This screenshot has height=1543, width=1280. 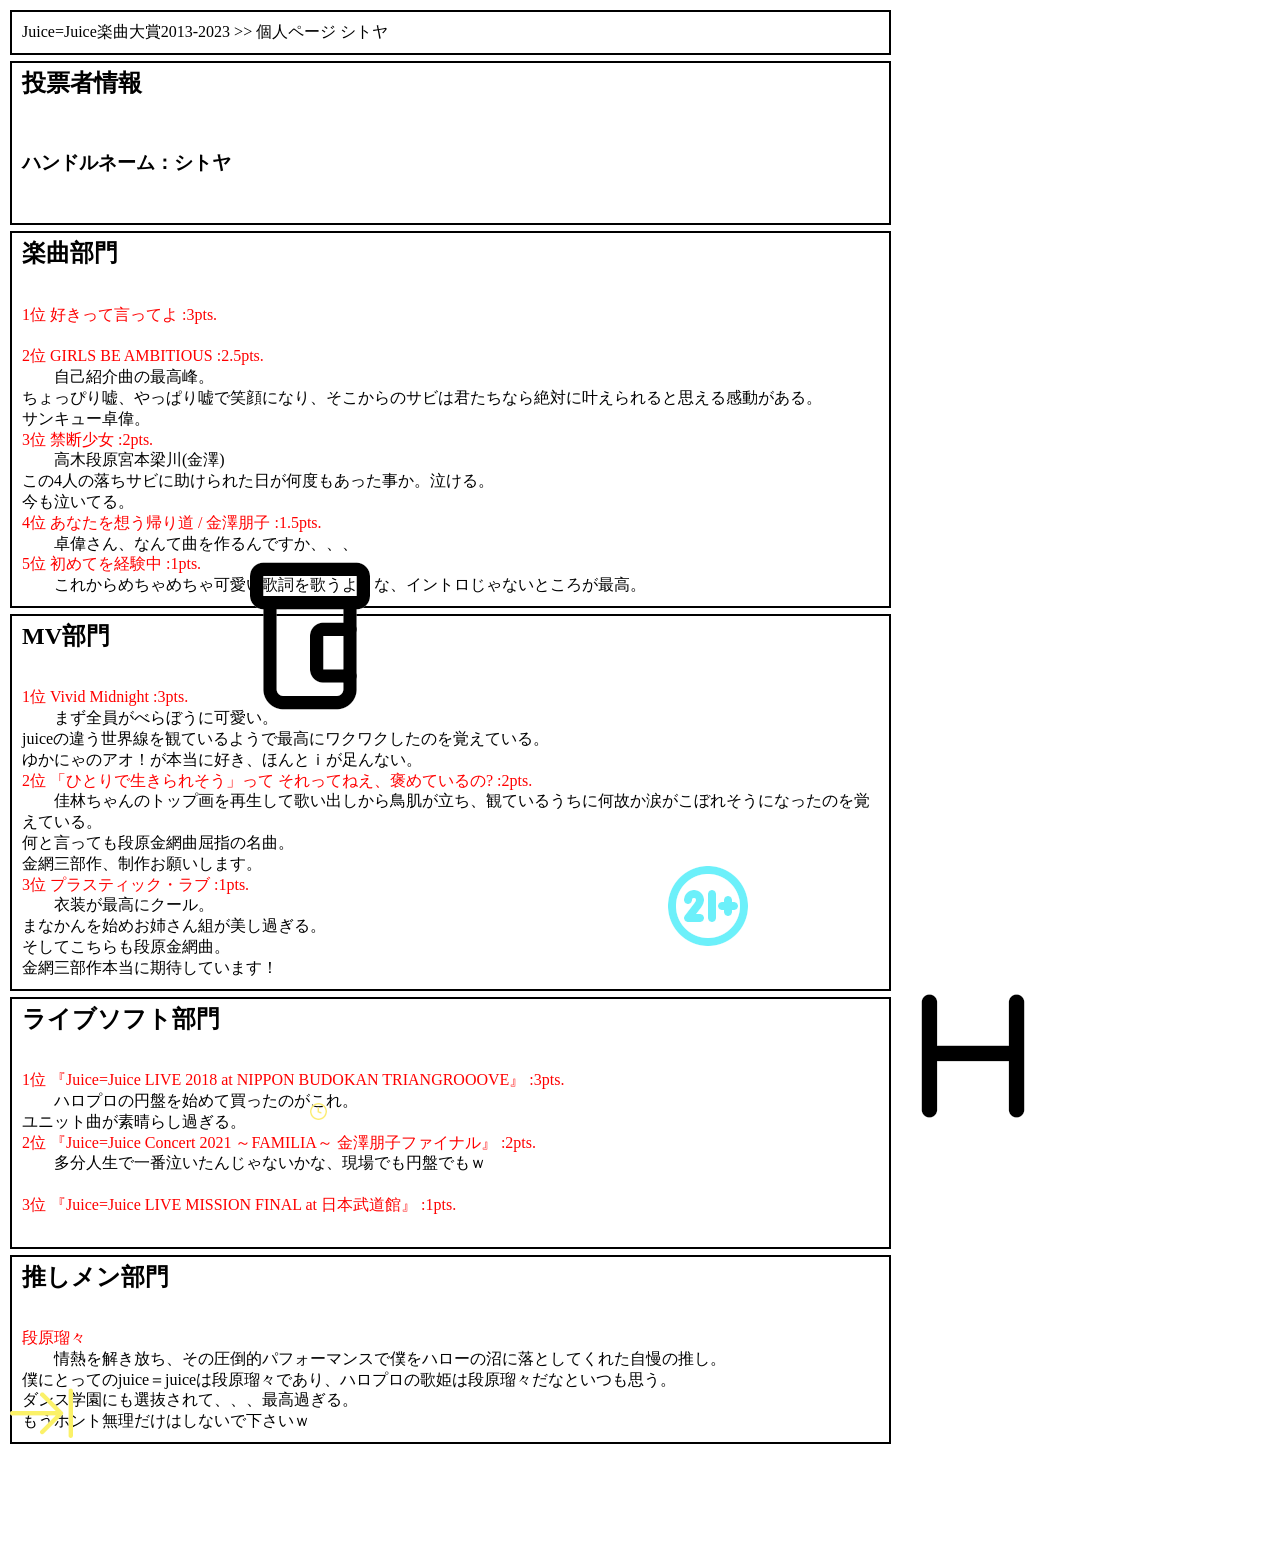 What do you see at coordinates (318, 1111) in the screenshot?
I see `view timestamp or time-related information` at bounding box center [318, 1111].